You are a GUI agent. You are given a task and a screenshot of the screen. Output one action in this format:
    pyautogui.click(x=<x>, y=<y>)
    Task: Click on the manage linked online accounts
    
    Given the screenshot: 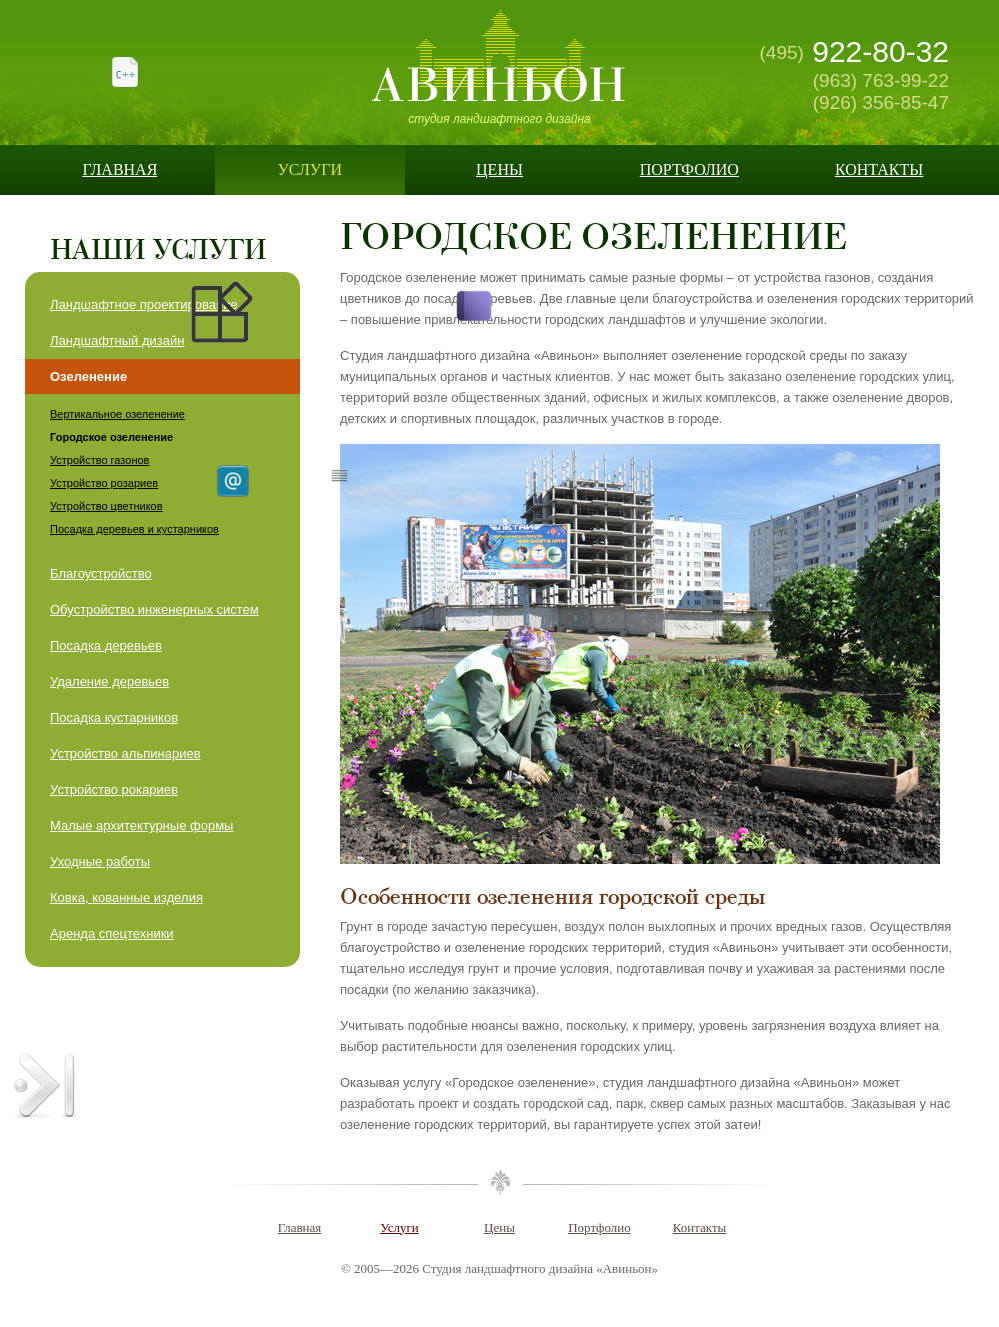 What is the action you would take?
    pyautogui.click(x=233, y=481)
    